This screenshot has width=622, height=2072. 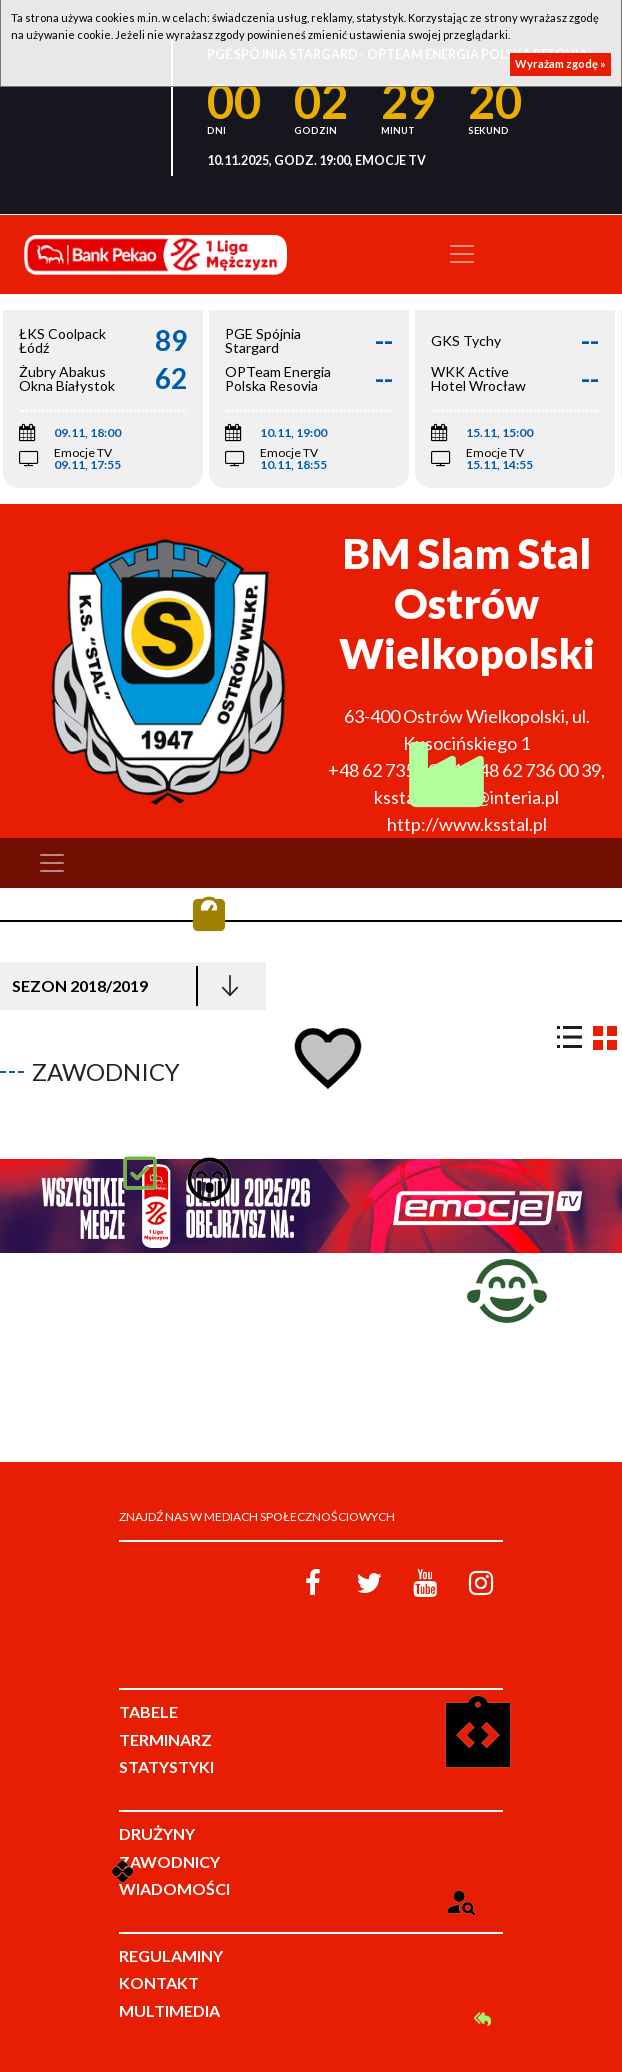 What do you see at coordinates (507, 1291) in the screenshot?
I see `react with a laughing emoji` at bounding box center [507, 1291].